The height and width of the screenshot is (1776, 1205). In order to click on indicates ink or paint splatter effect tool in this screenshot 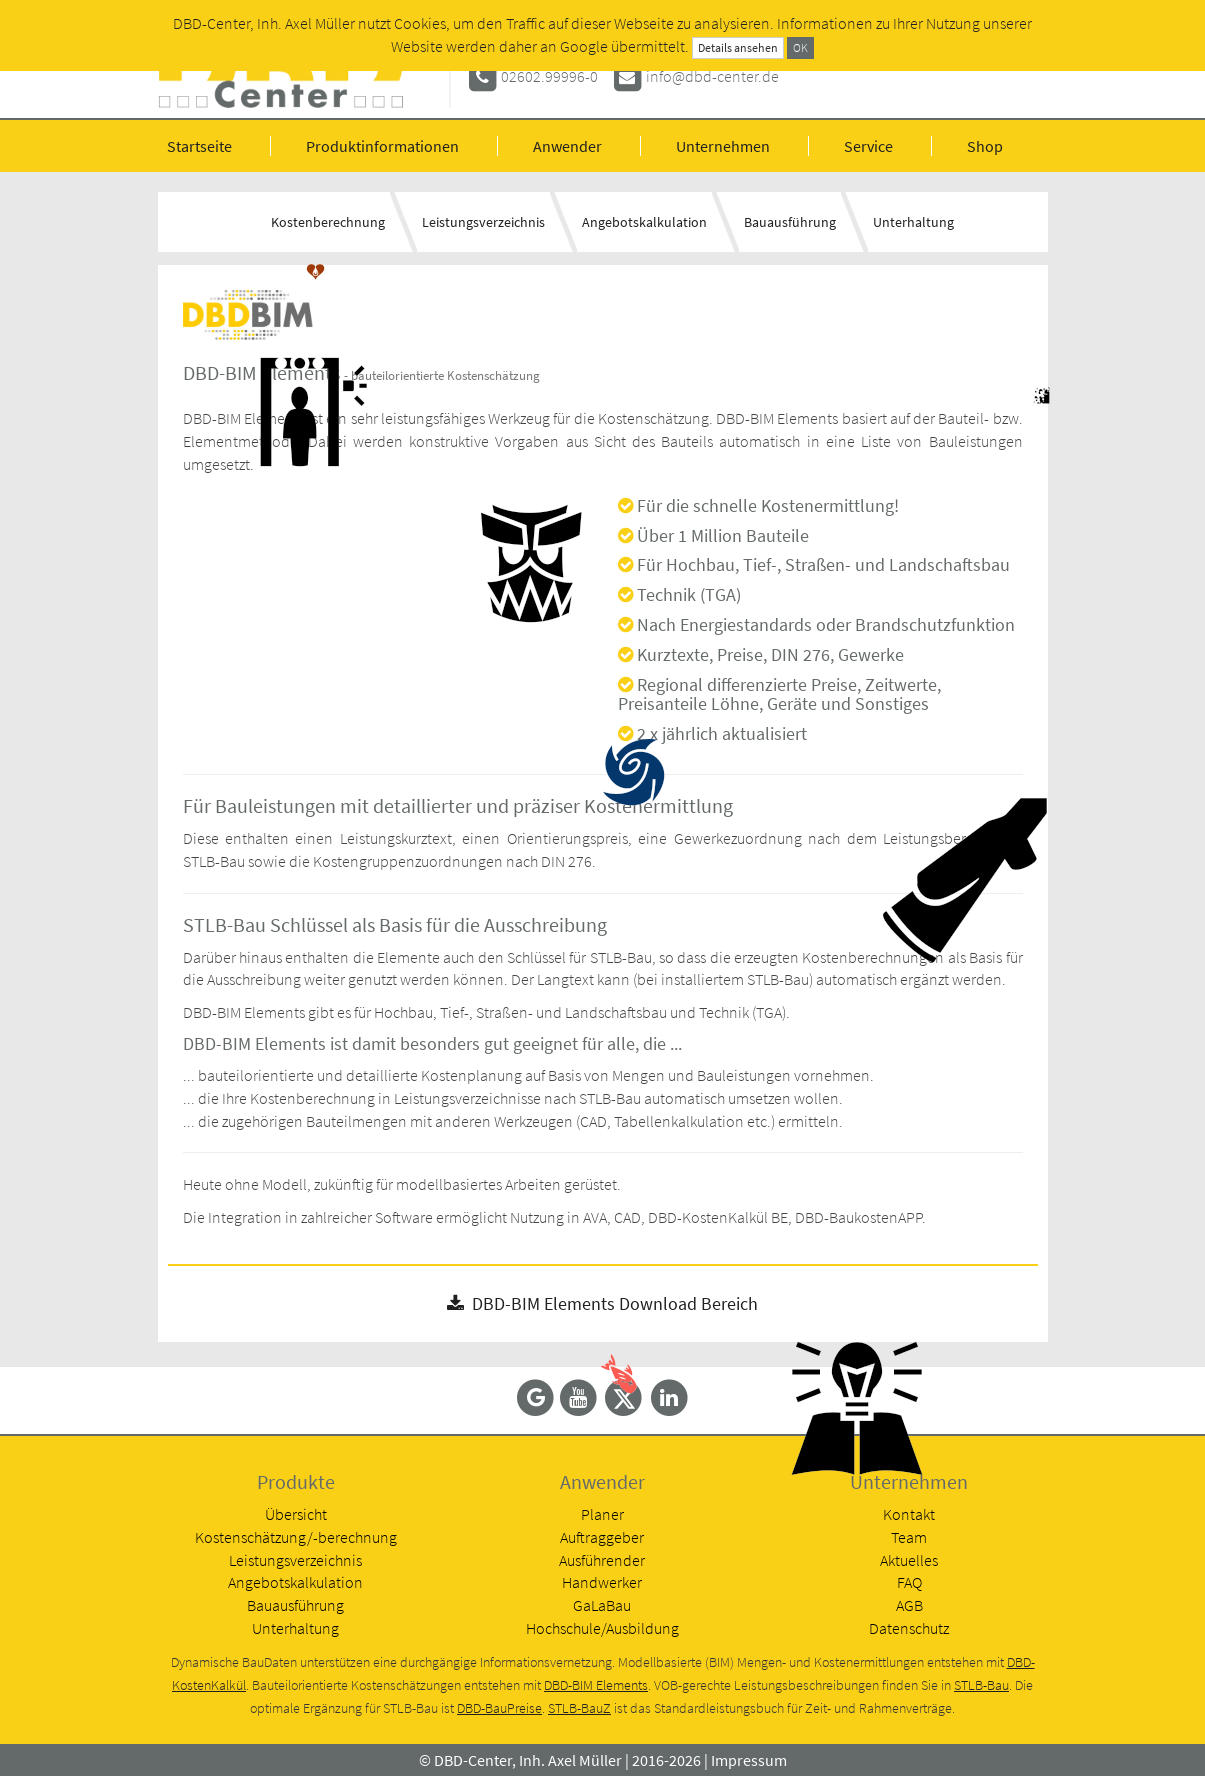, I will do `click(1041, 395)`.